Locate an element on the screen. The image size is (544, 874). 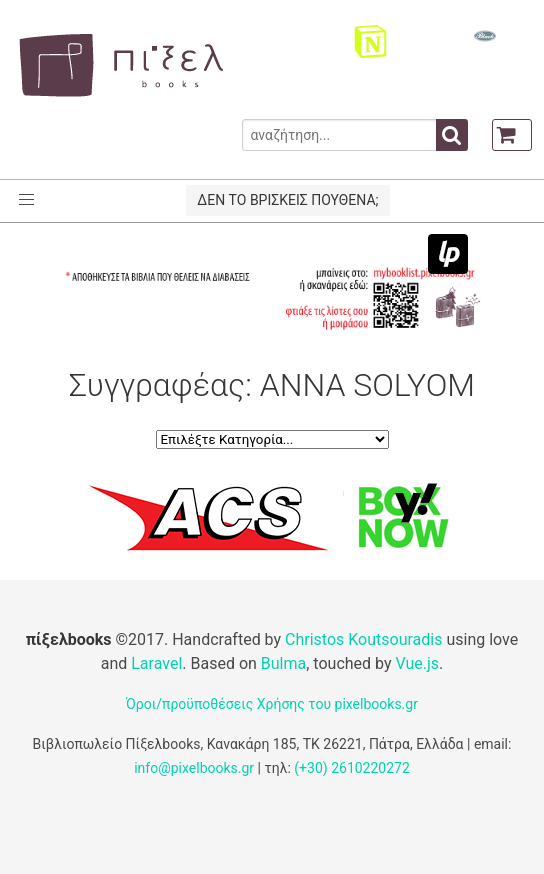
link to Liberapay donation page is located at coordinates (448, 254).